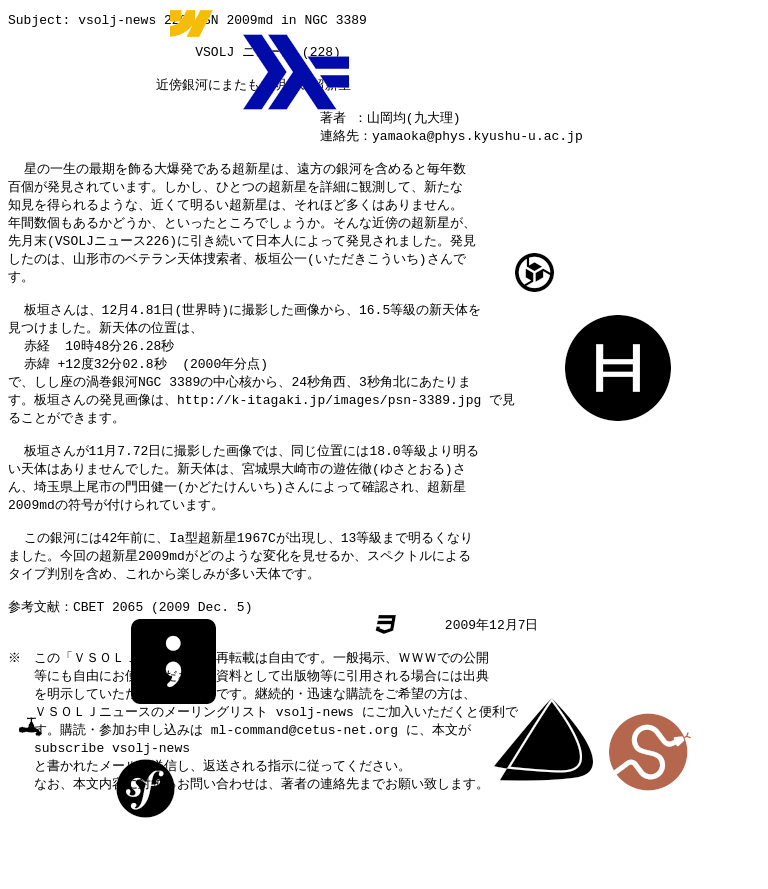  I want to click on google container-optimized os logo, so click(534, 272).